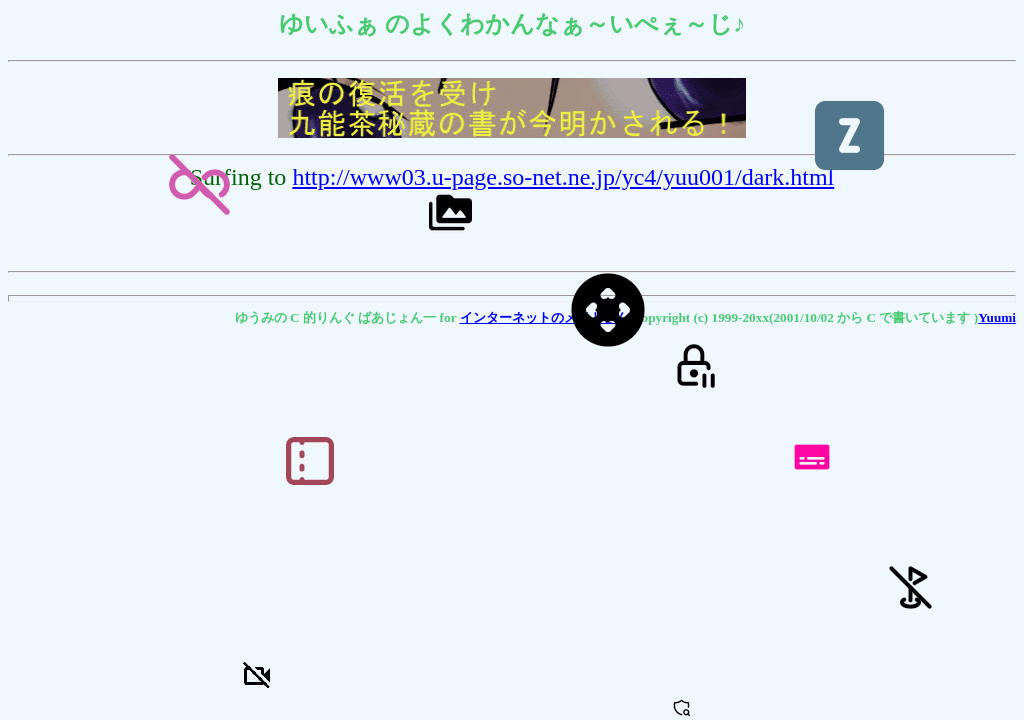 This screenshot has width=1024, height=720. What do you see at coordinates (694, 365) in the screenshot?
I see `pause secure session or locked process` at bounding box center [694, 365].